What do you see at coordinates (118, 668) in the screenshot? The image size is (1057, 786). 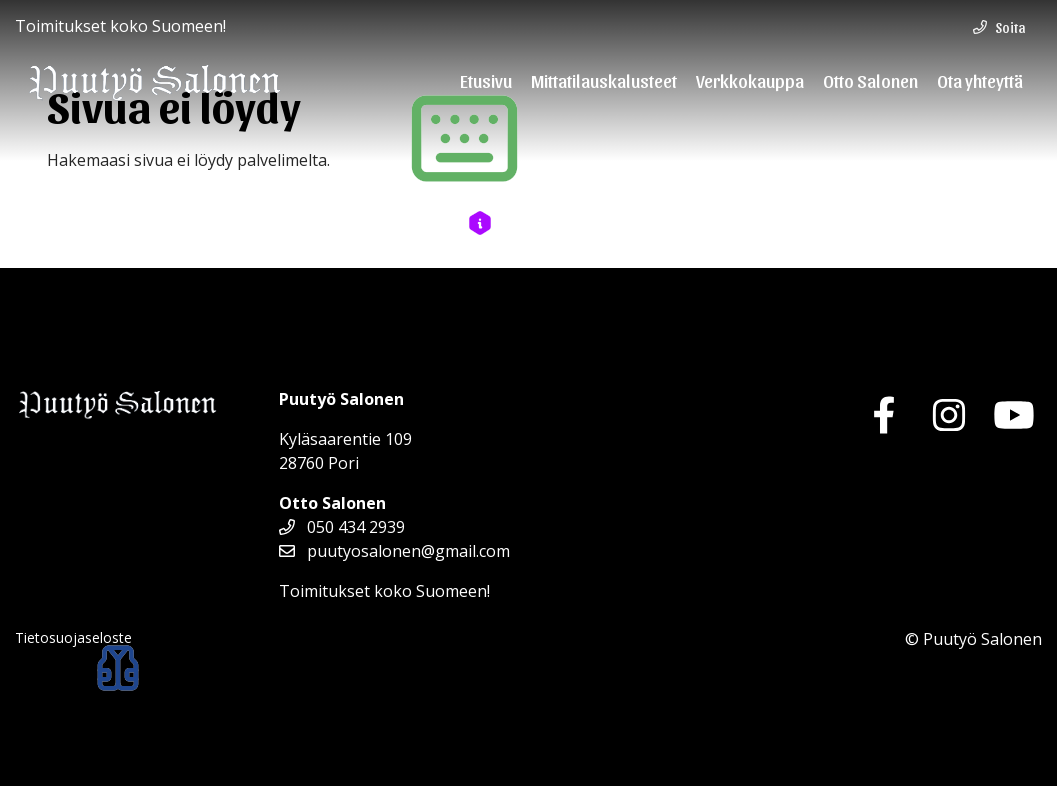 I see `view outerwear or jacket options` at bounding box center [118, 668].